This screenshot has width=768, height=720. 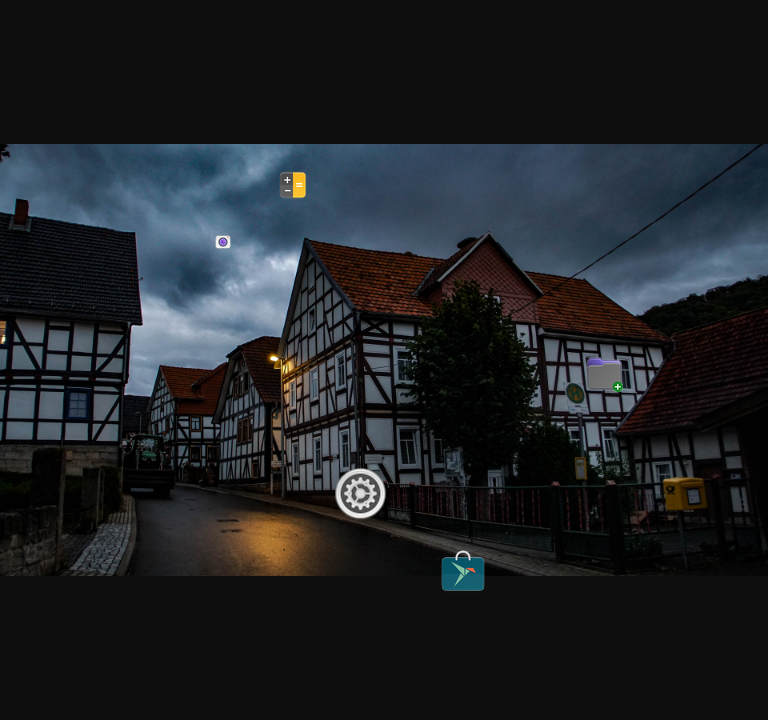 What do you see at coordinates (463, 574) in the screenshot?
I see `open the snap store to browse and install applications` at bounding box center [463, 574].